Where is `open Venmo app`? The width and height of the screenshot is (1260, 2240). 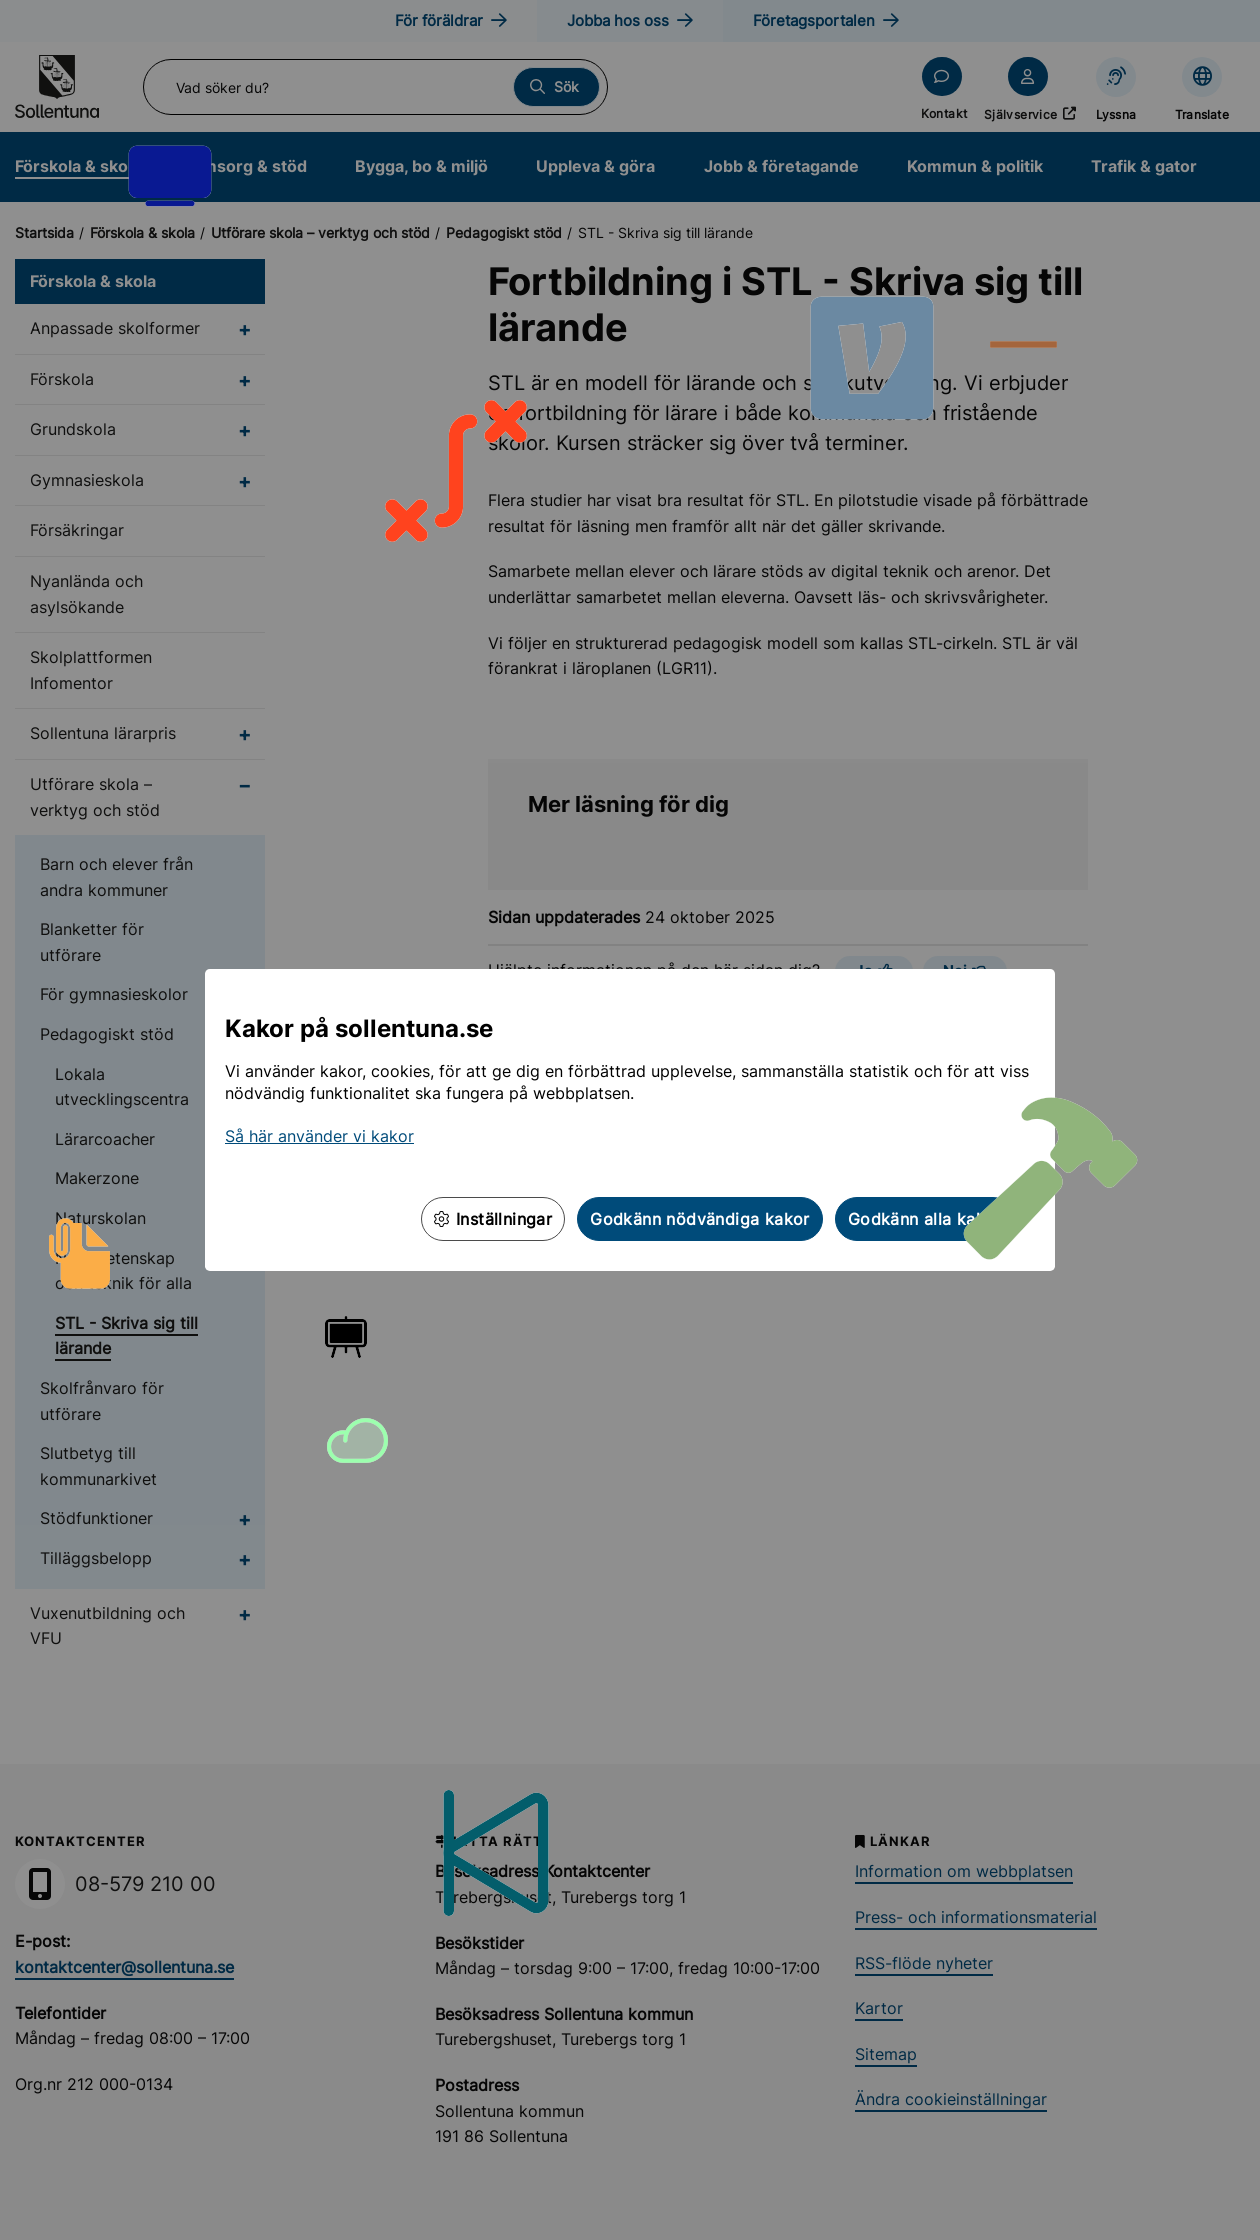
open Venmo app is located at coordinates (872, 358).